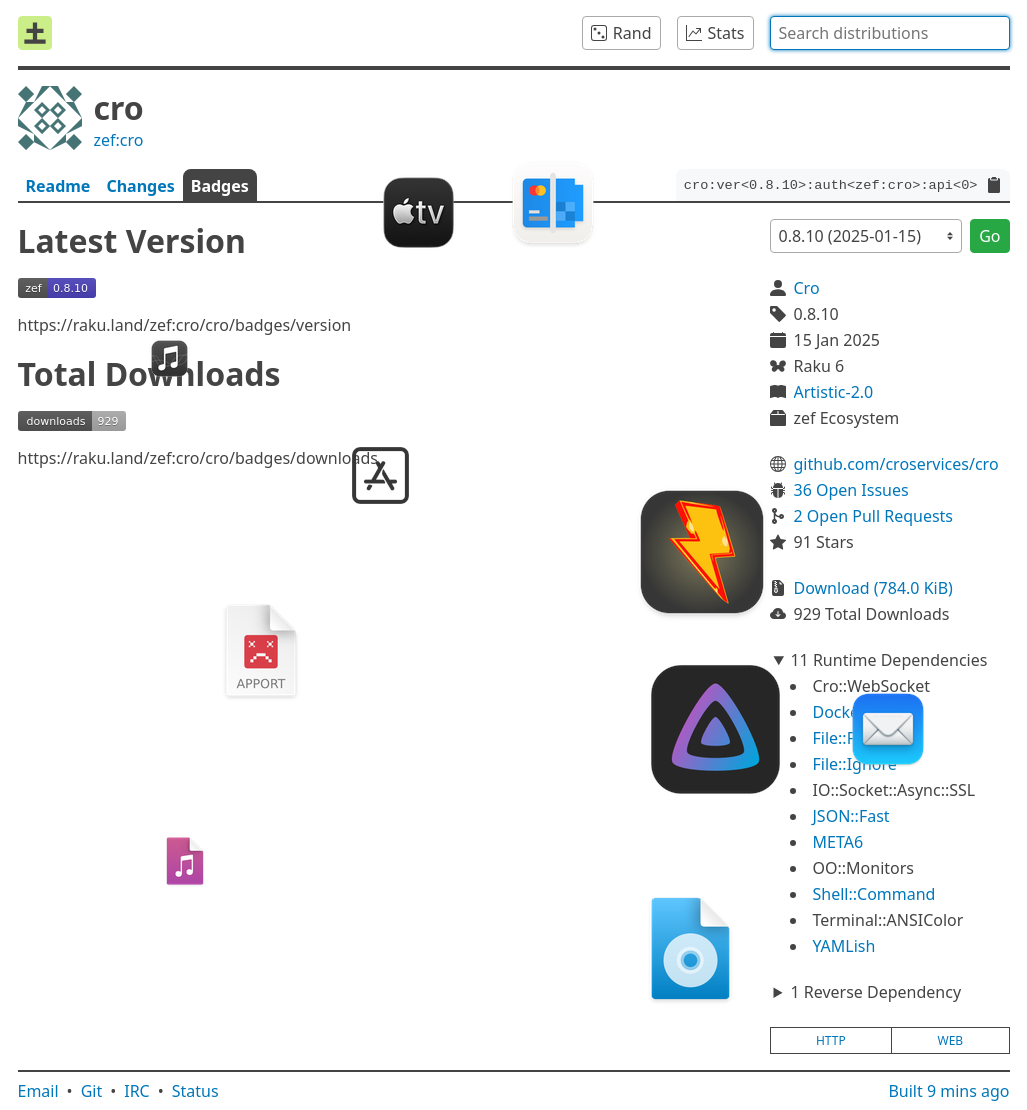  What do you see at coordinates (261, 652) in the screenshot?
I see `apport crash report file` at bounding box center [261, 652].